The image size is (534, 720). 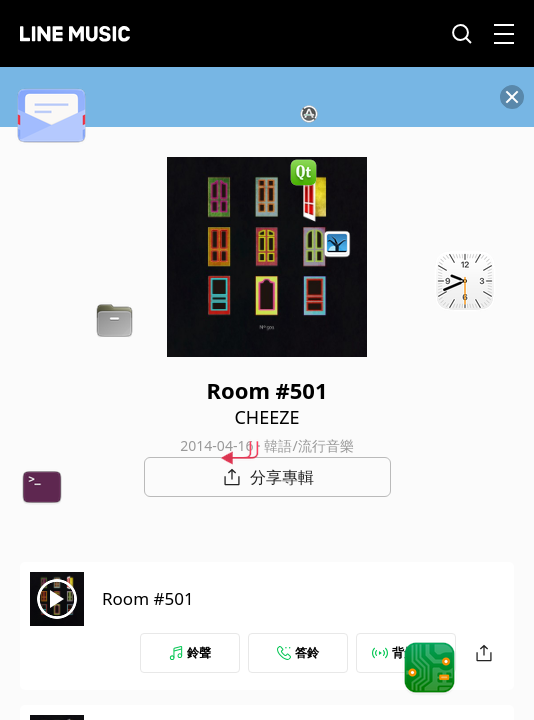 I want to click on open pcbnew PCB design application, so click(x=429, y=667).